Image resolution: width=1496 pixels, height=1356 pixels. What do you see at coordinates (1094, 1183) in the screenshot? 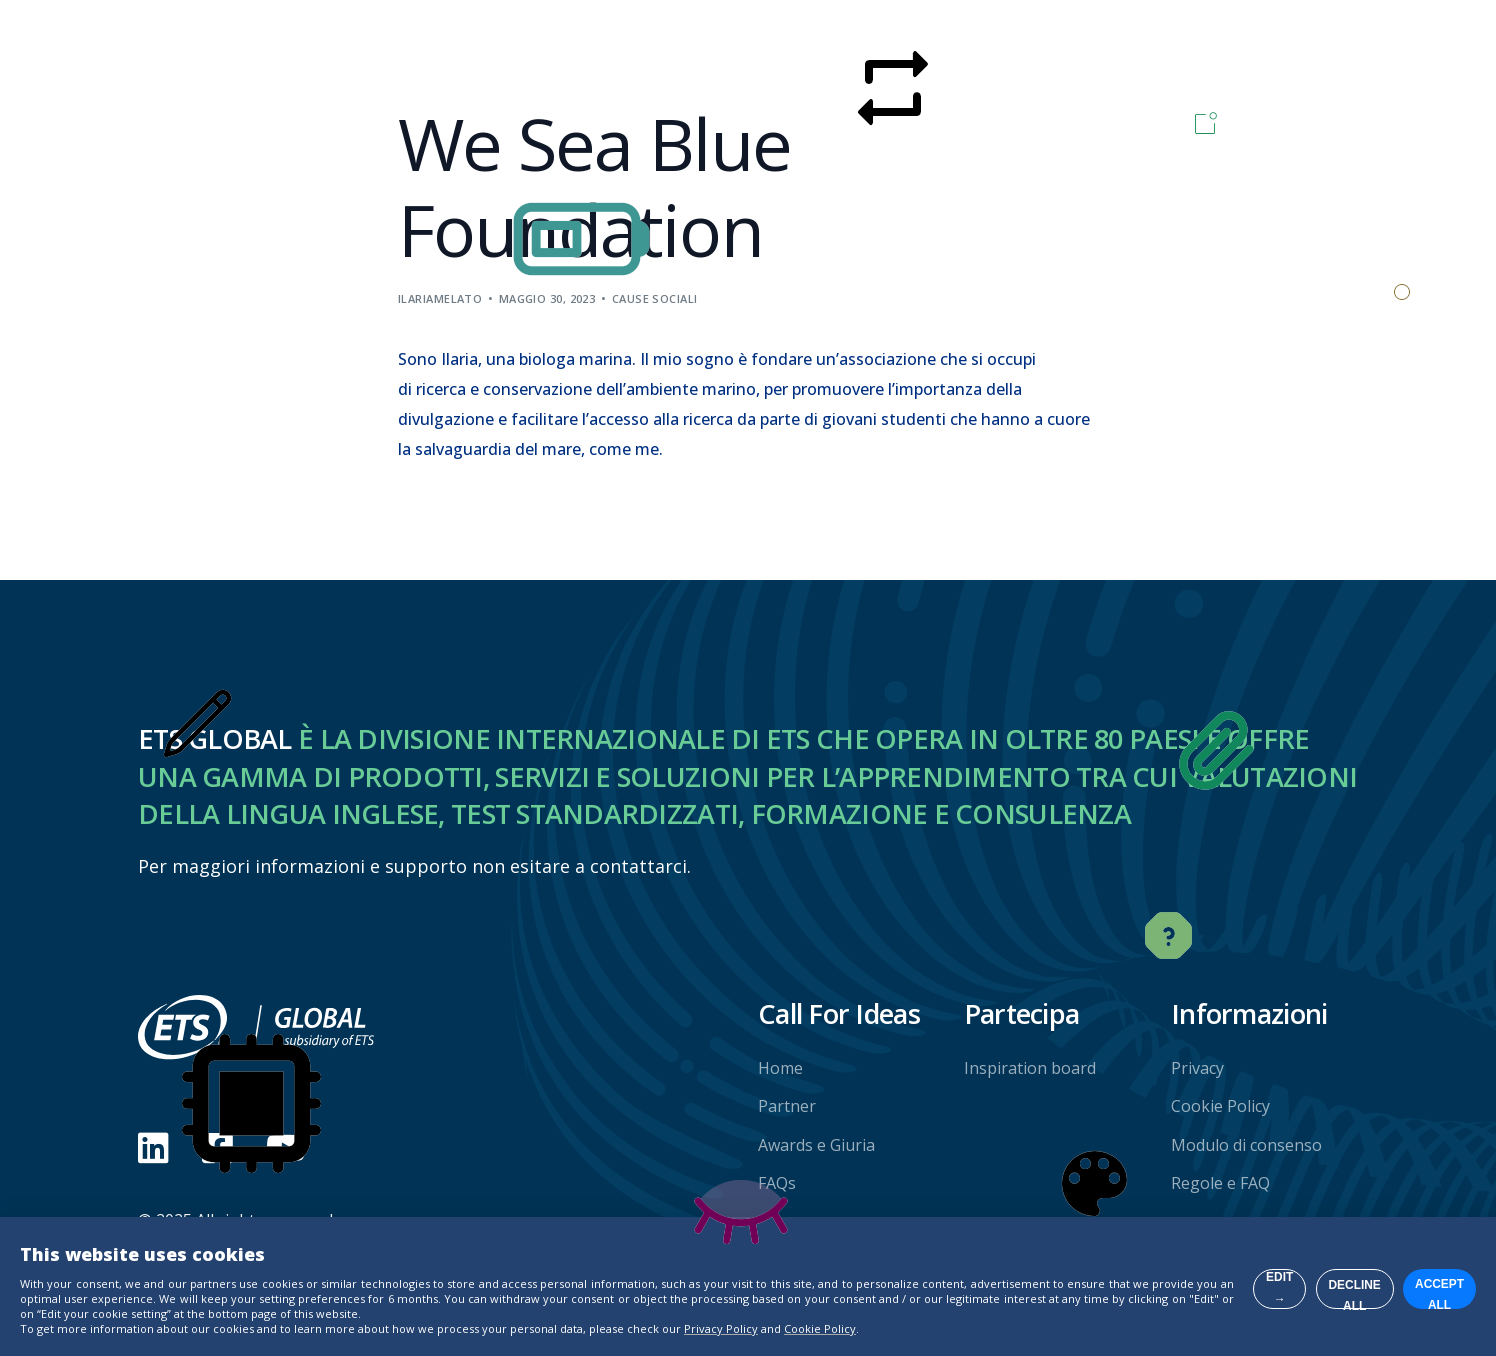
I see `access color or theme customization options` at bounding box center [1094, 1183].